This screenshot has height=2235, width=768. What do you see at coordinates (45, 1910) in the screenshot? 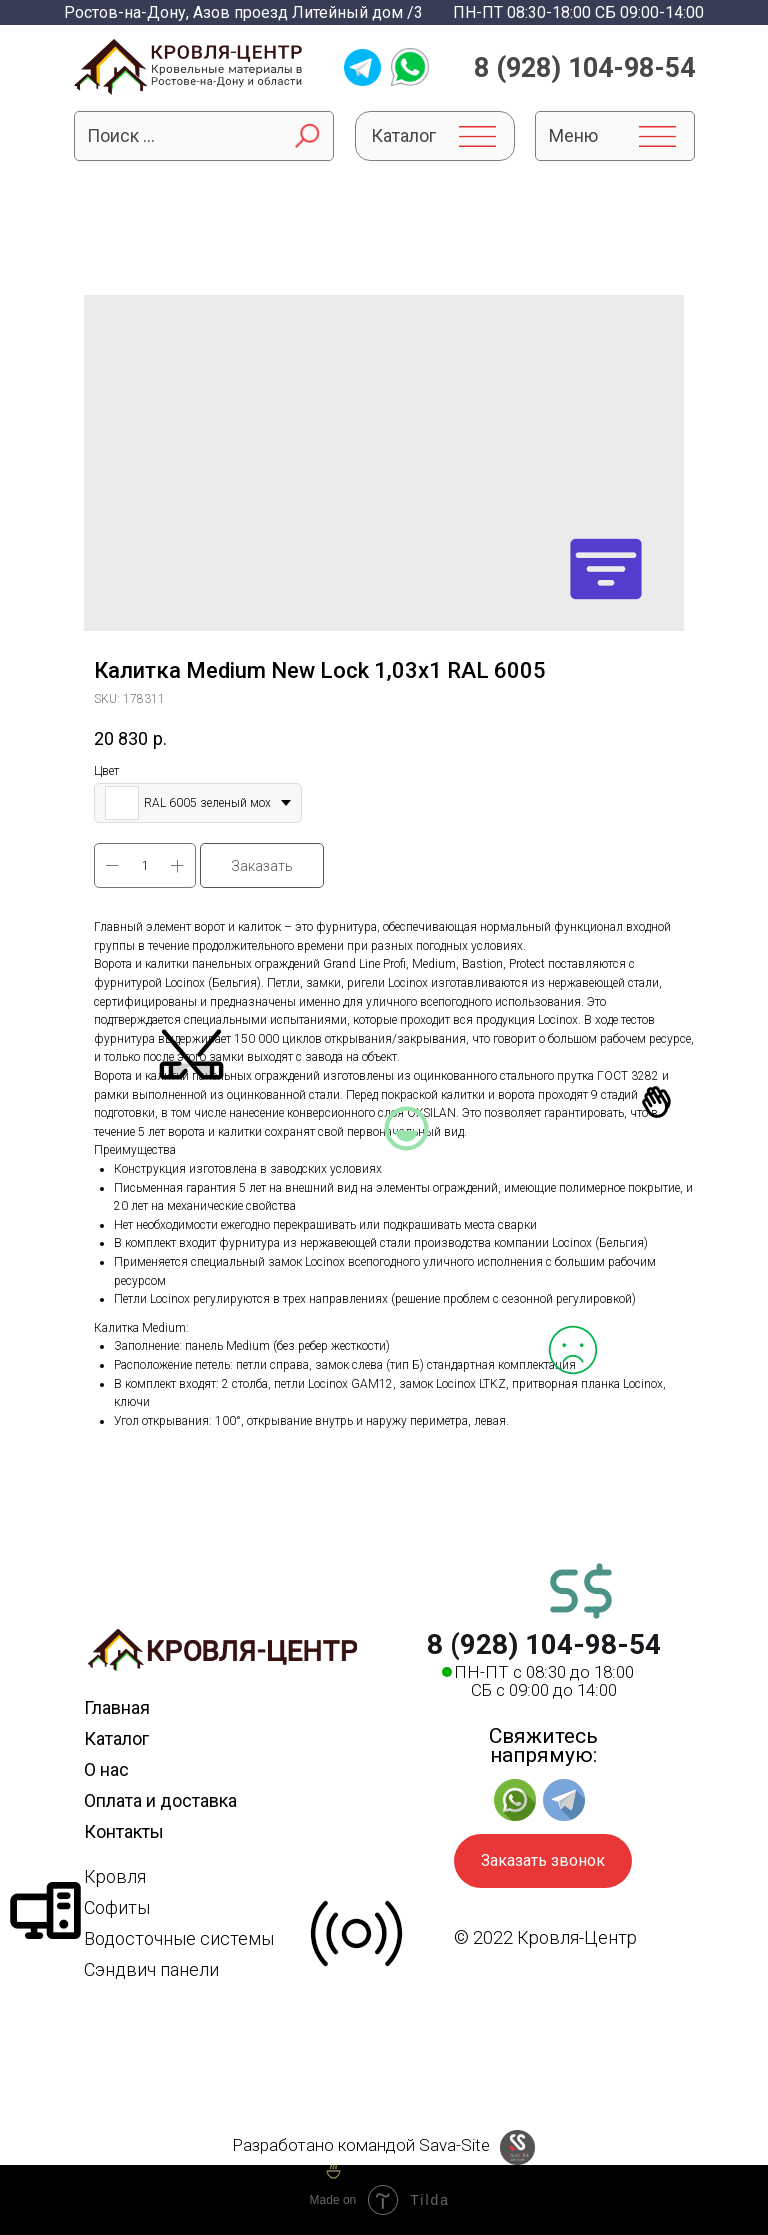
I see `access desktop computer settings` at bounding box center [45, 1910].